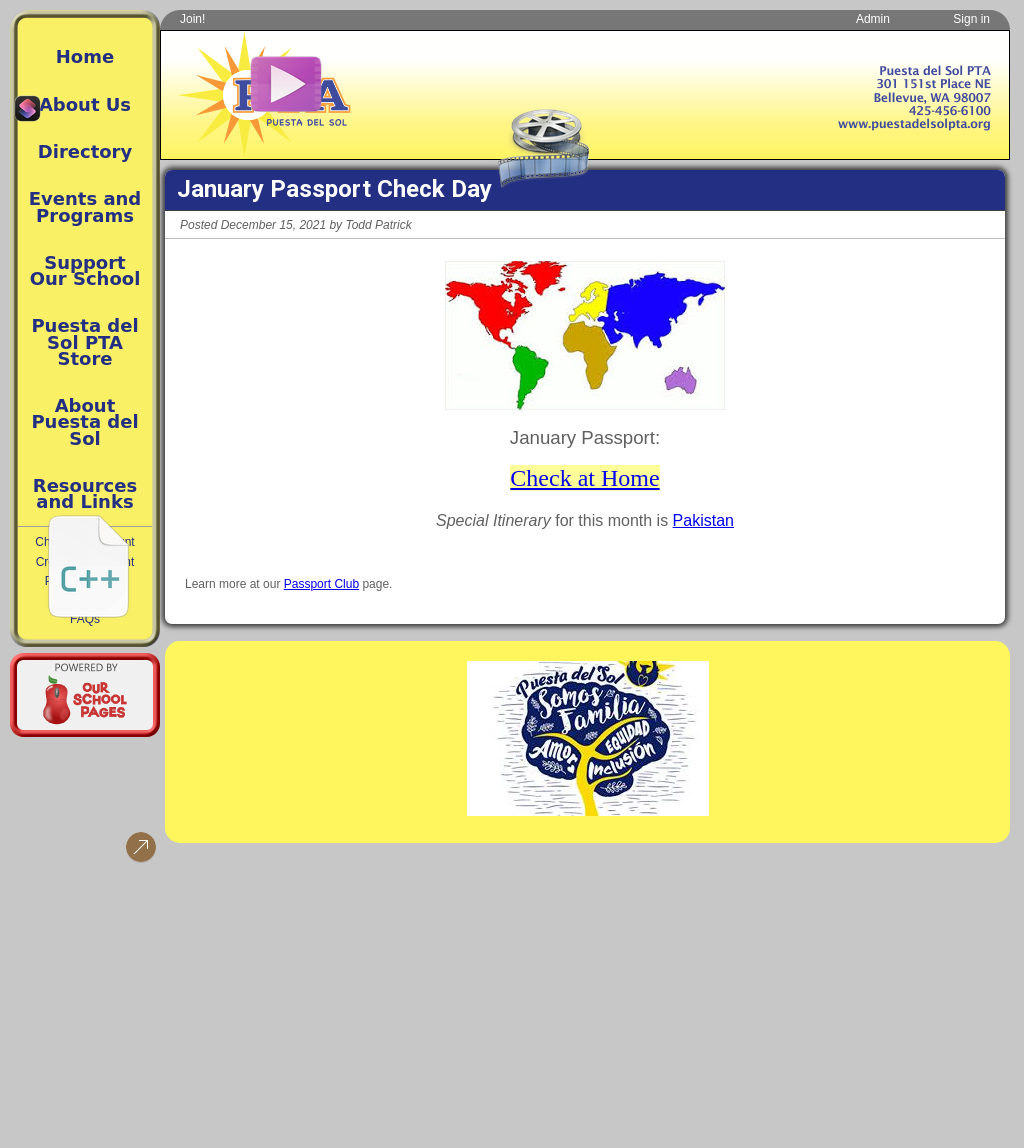 The image size is (1024, 1148). I want to click on open the shortcuts app, so click(27, 108).